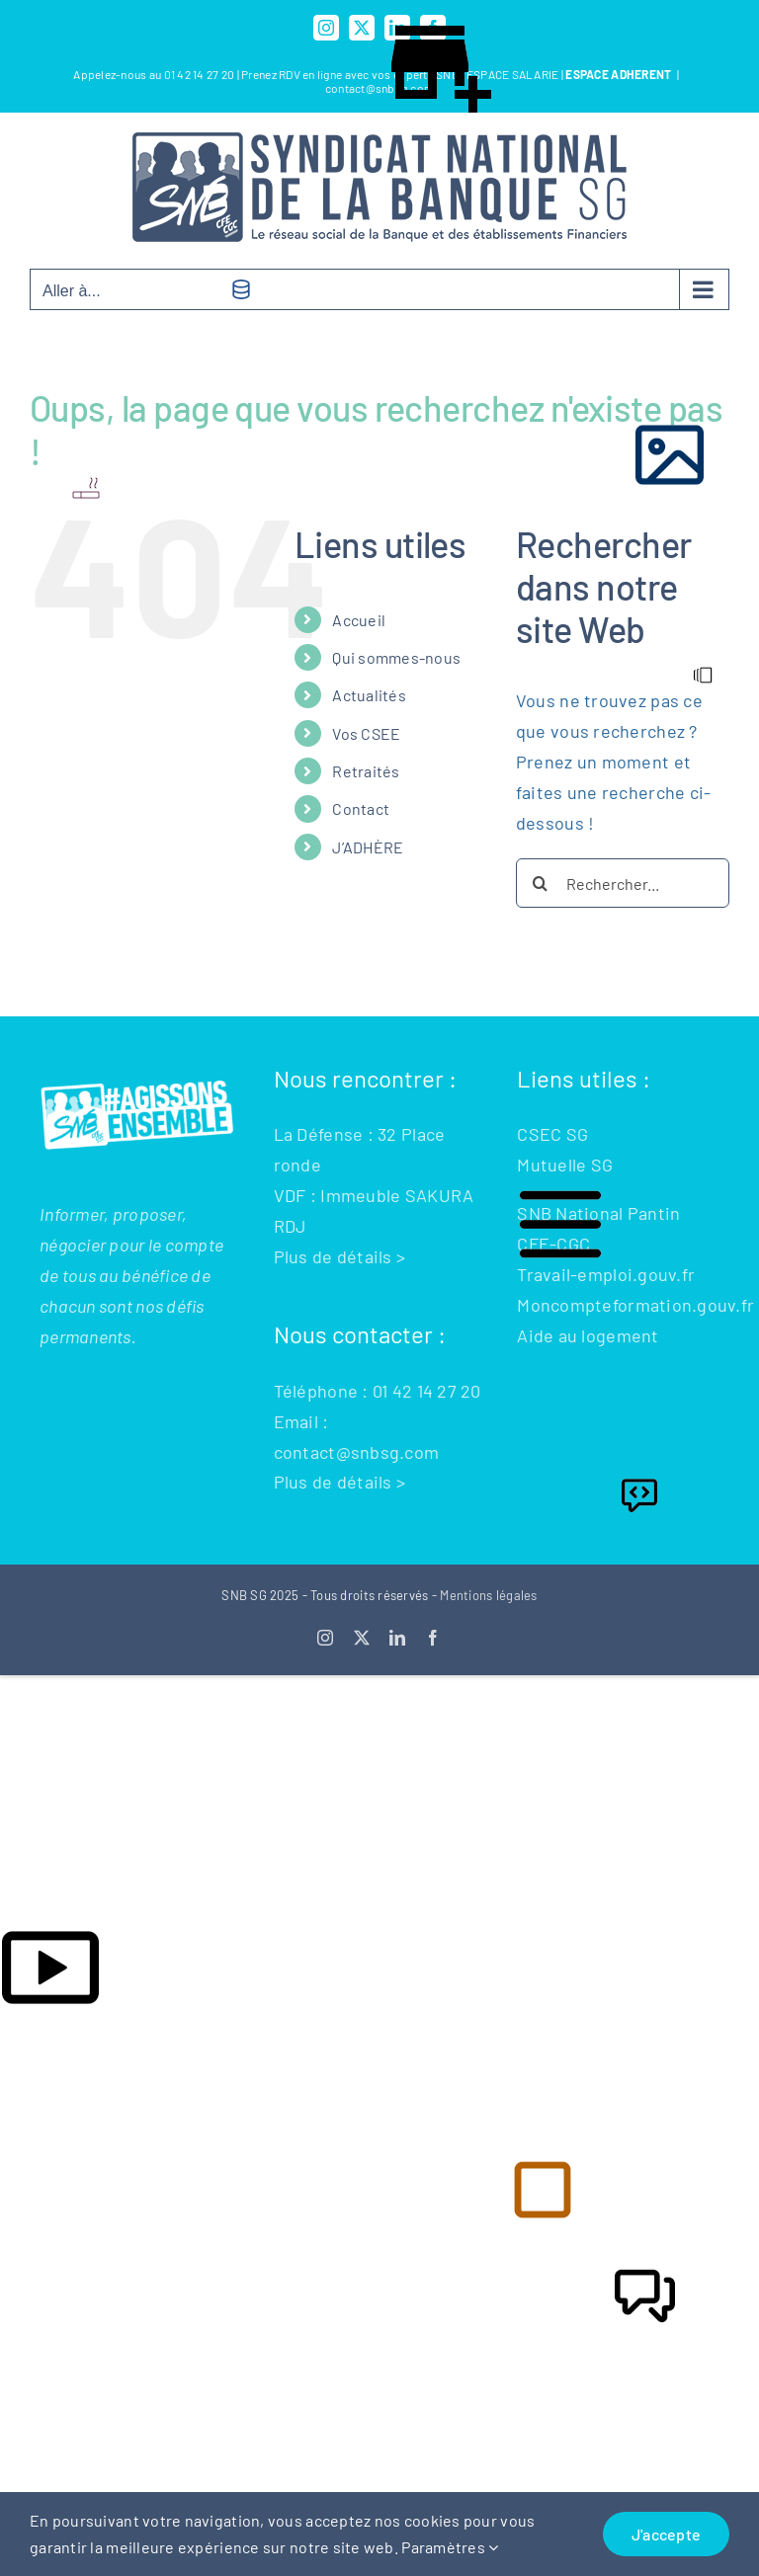 This screenshot has height=2576, width=759. Describe the element at coordinates (669, 454) in the screenshot. I see `view or open an image file` at that location.